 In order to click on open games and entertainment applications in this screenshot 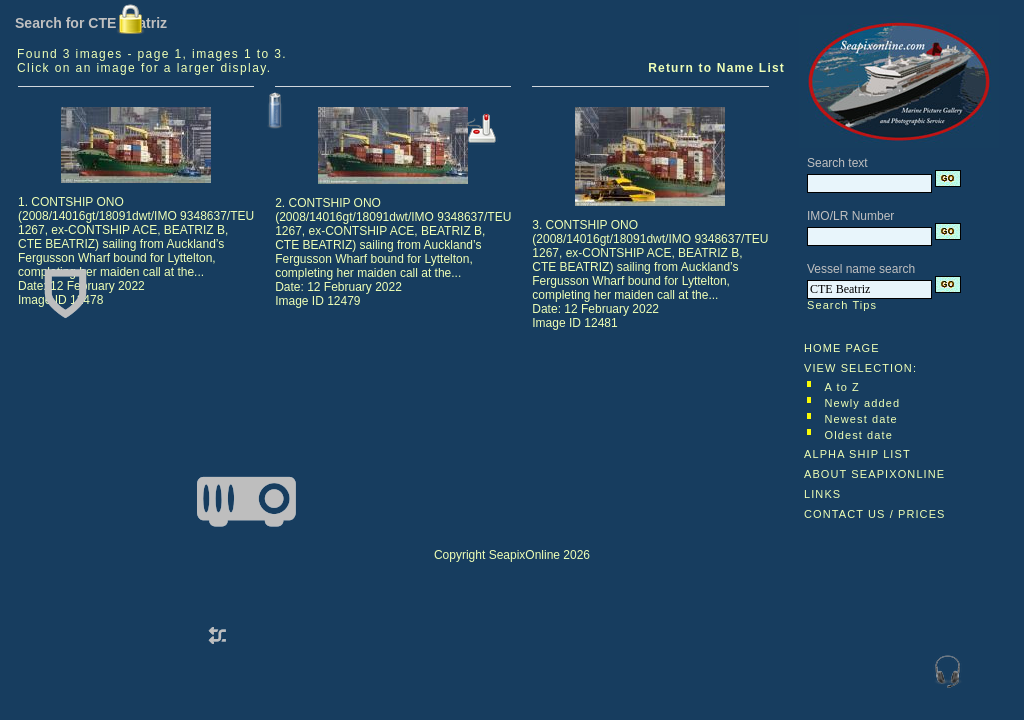, I will do `click(482, 129)`.